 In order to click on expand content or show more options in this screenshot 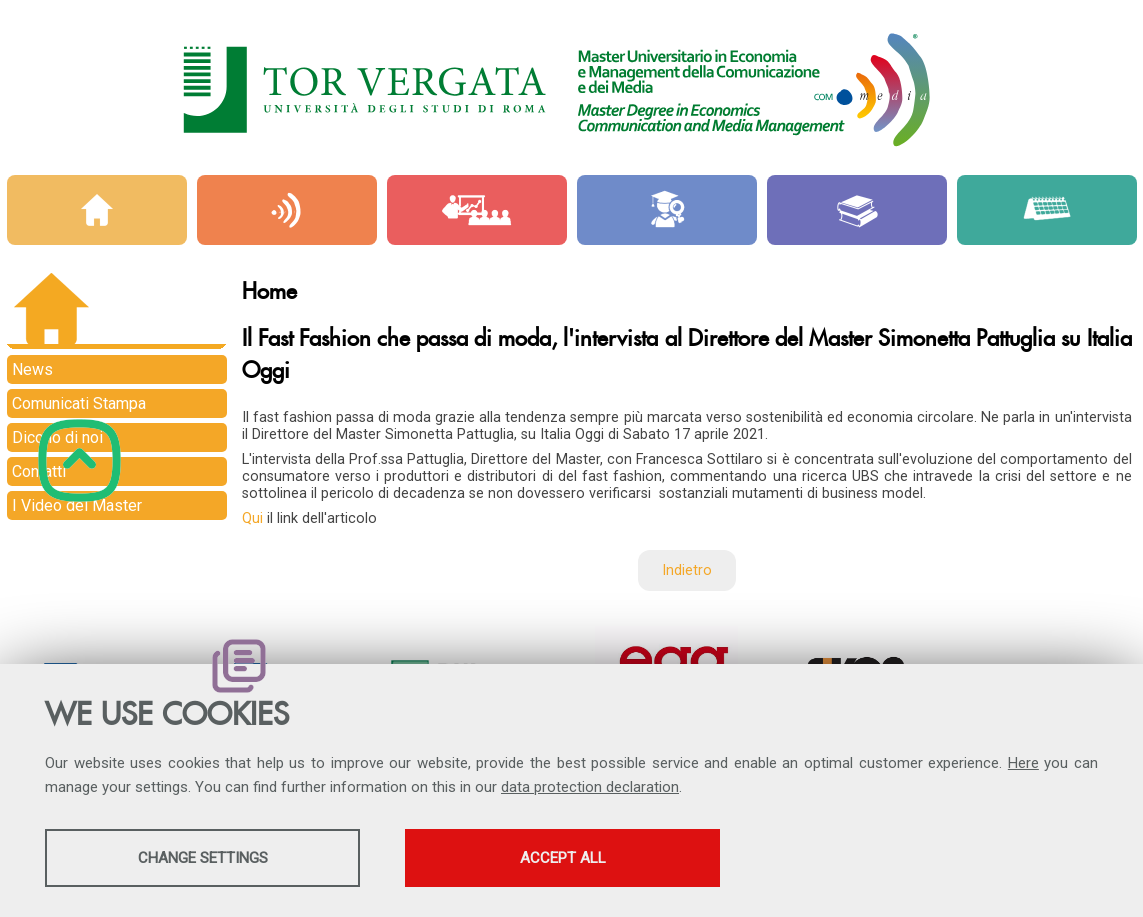, I will do `click(79, 460)`.